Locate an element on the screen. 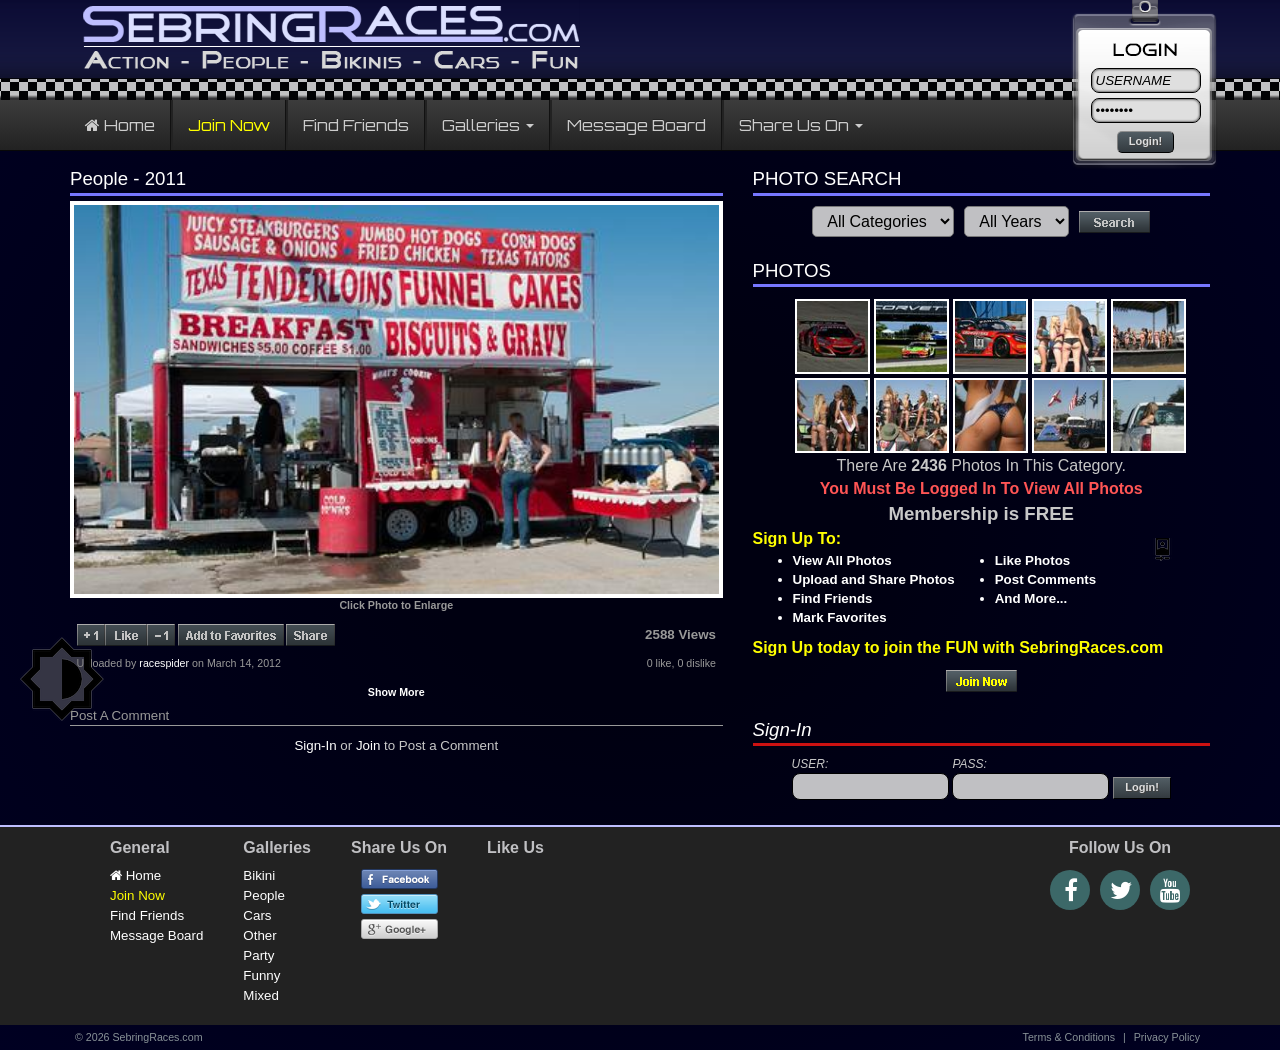  switch to front-facing camera is located at coordinates (1162, 549).